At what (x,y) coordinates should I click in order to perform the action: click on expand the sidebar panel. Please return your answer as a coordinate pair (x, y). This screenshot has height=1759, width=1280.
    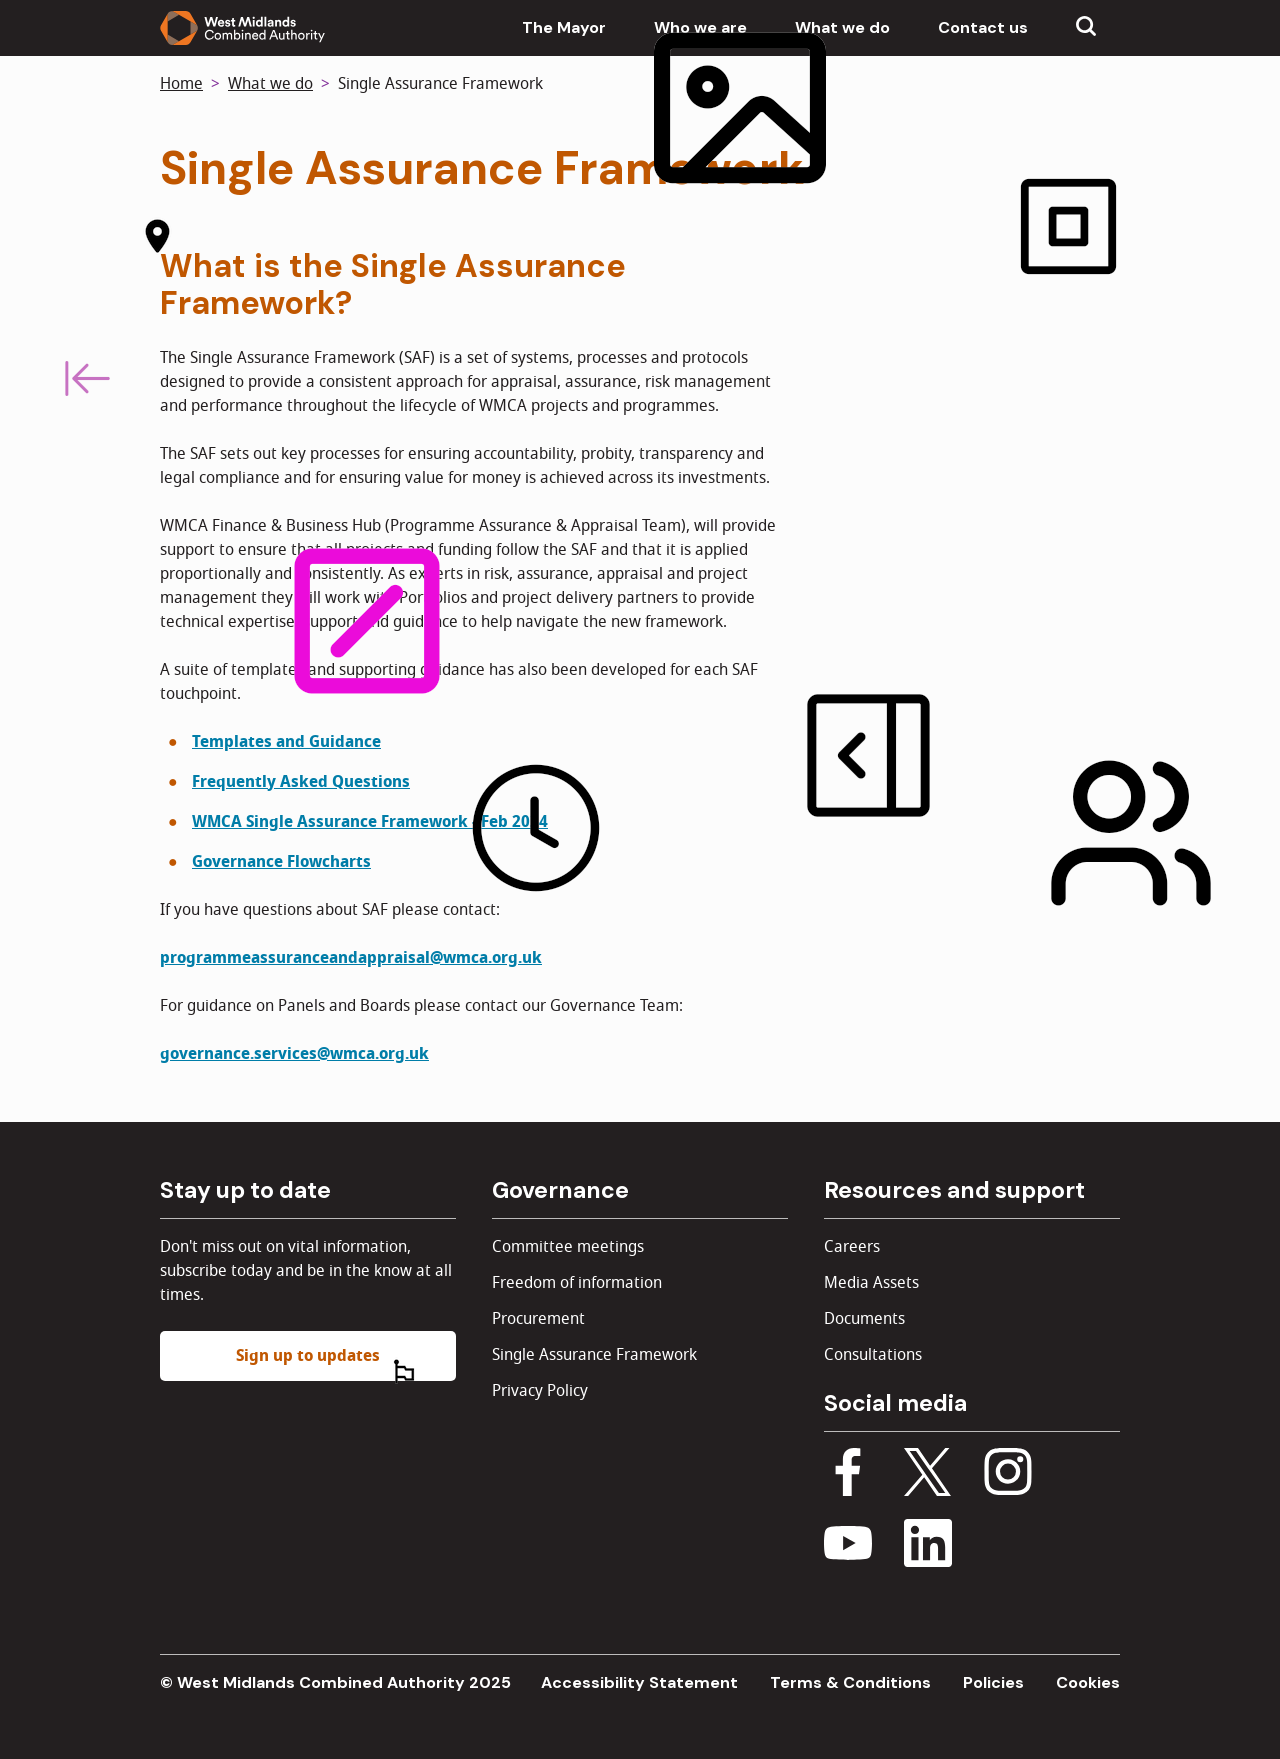
    Looking at the image, I should click on (868, 755).